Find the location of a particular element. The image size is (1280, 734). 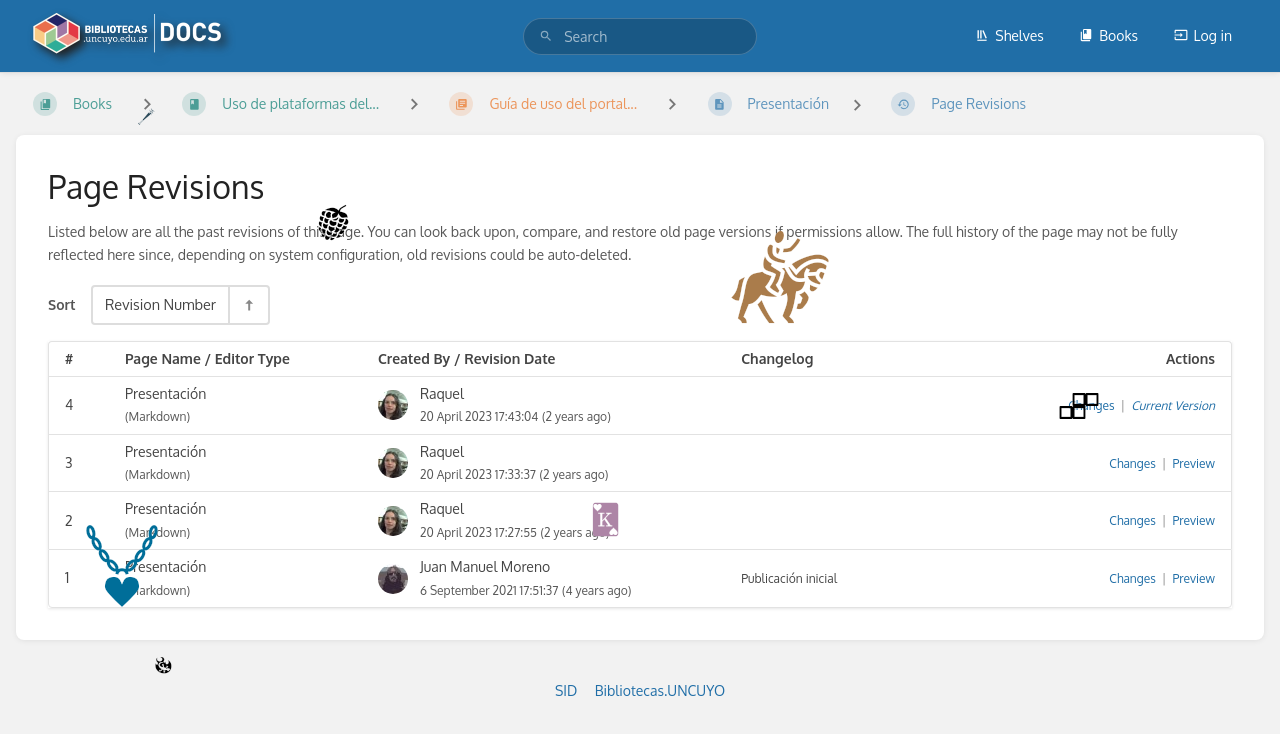

view jewelry or accessories collection is located at coordinates (122, 566).